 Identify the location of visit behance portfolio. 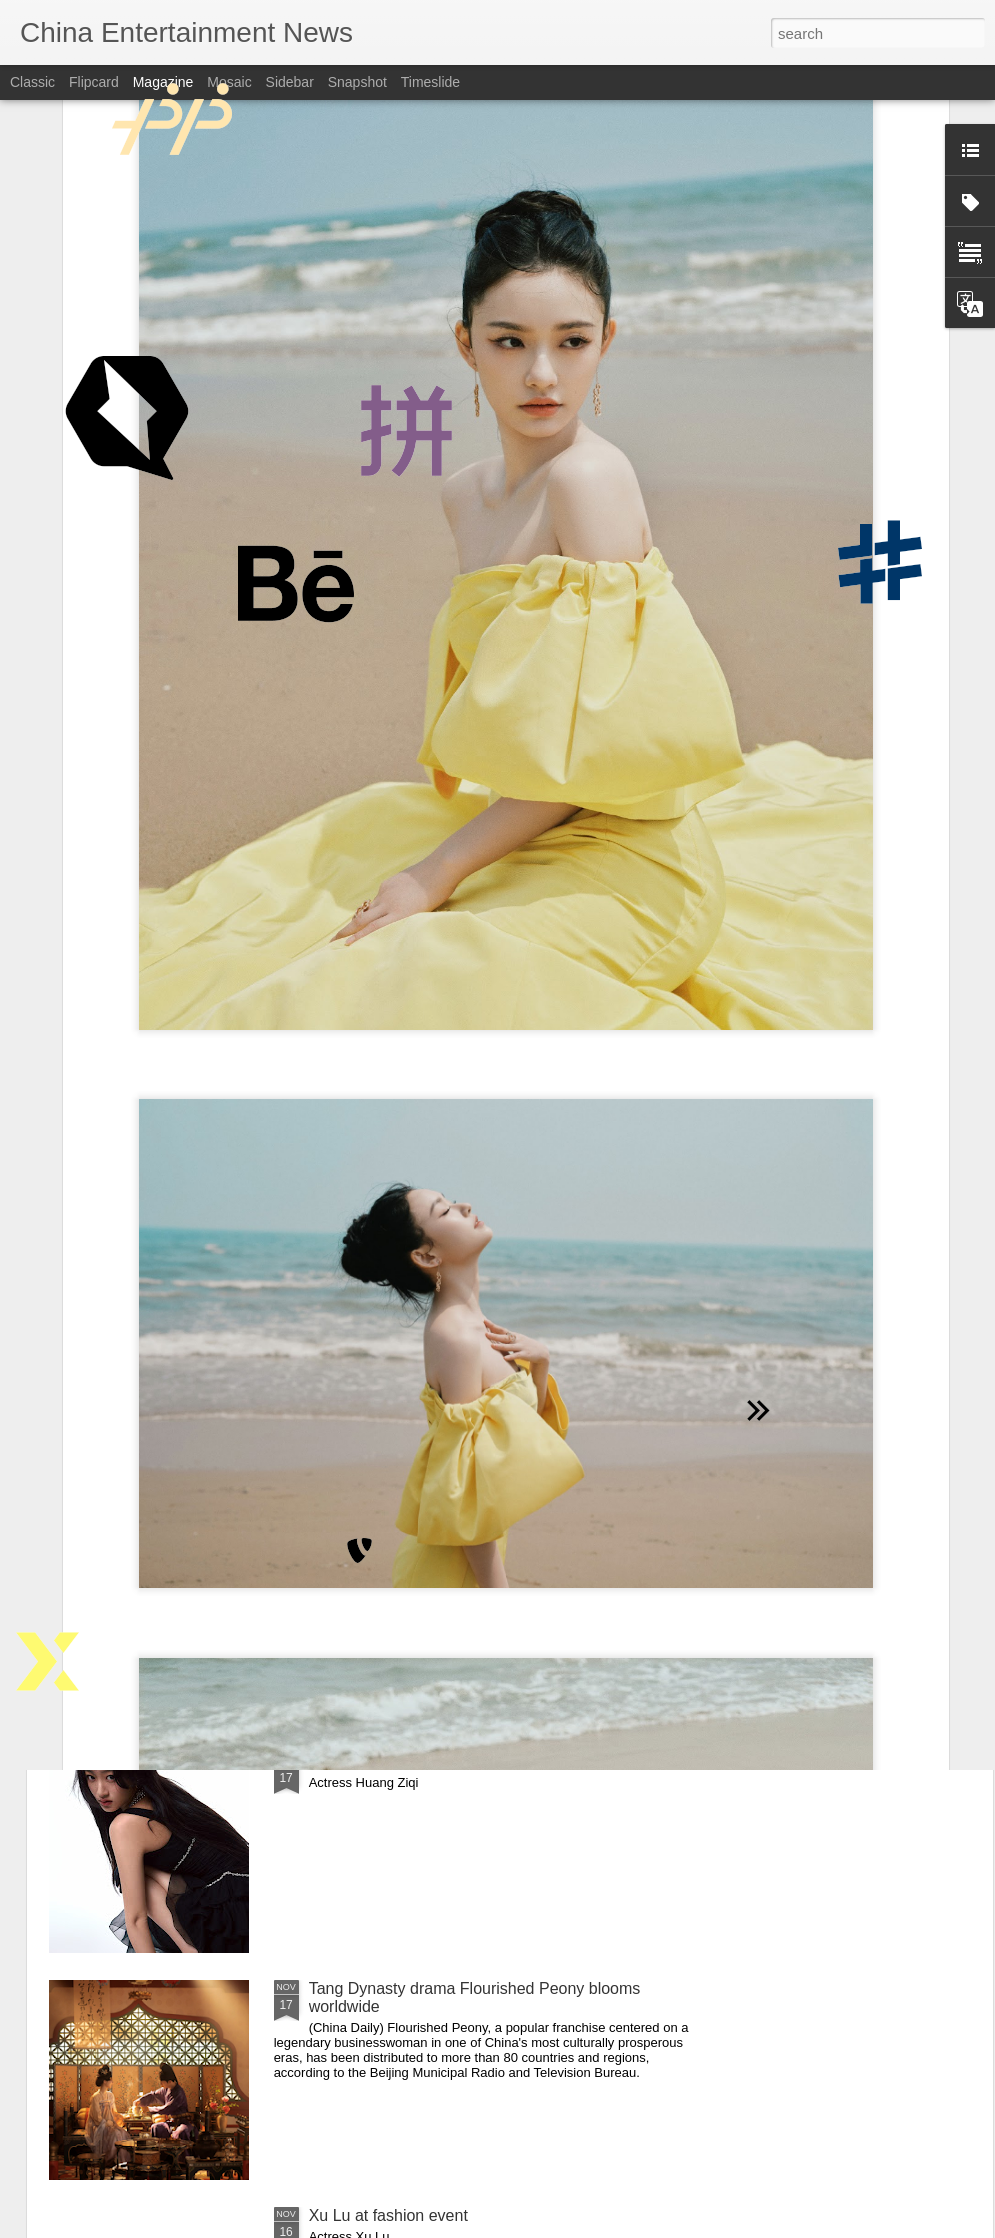
(296, 584).